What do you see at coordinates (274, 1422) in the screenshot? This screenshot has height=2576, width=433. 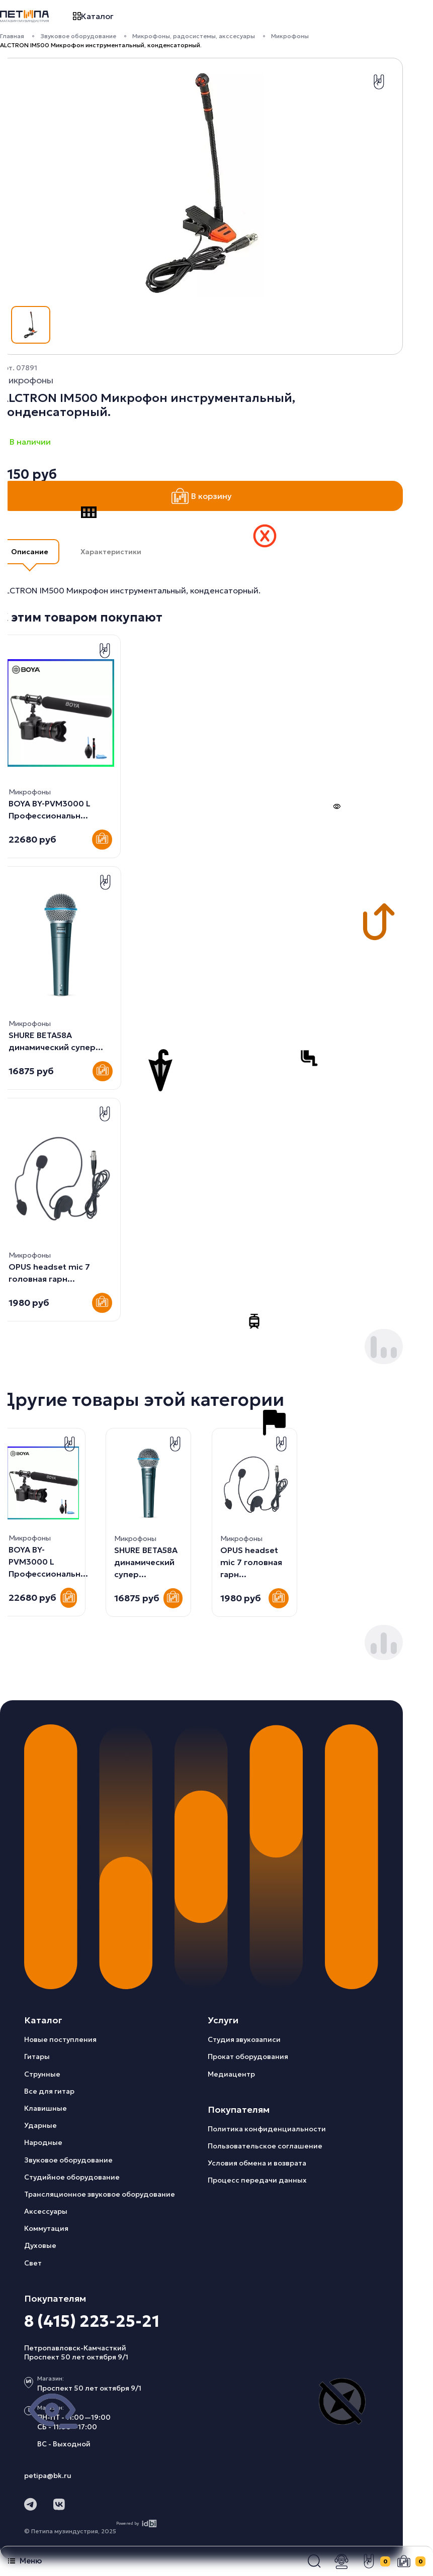 I see `flag or mark an item for review` at bounding box center [274, 1422].